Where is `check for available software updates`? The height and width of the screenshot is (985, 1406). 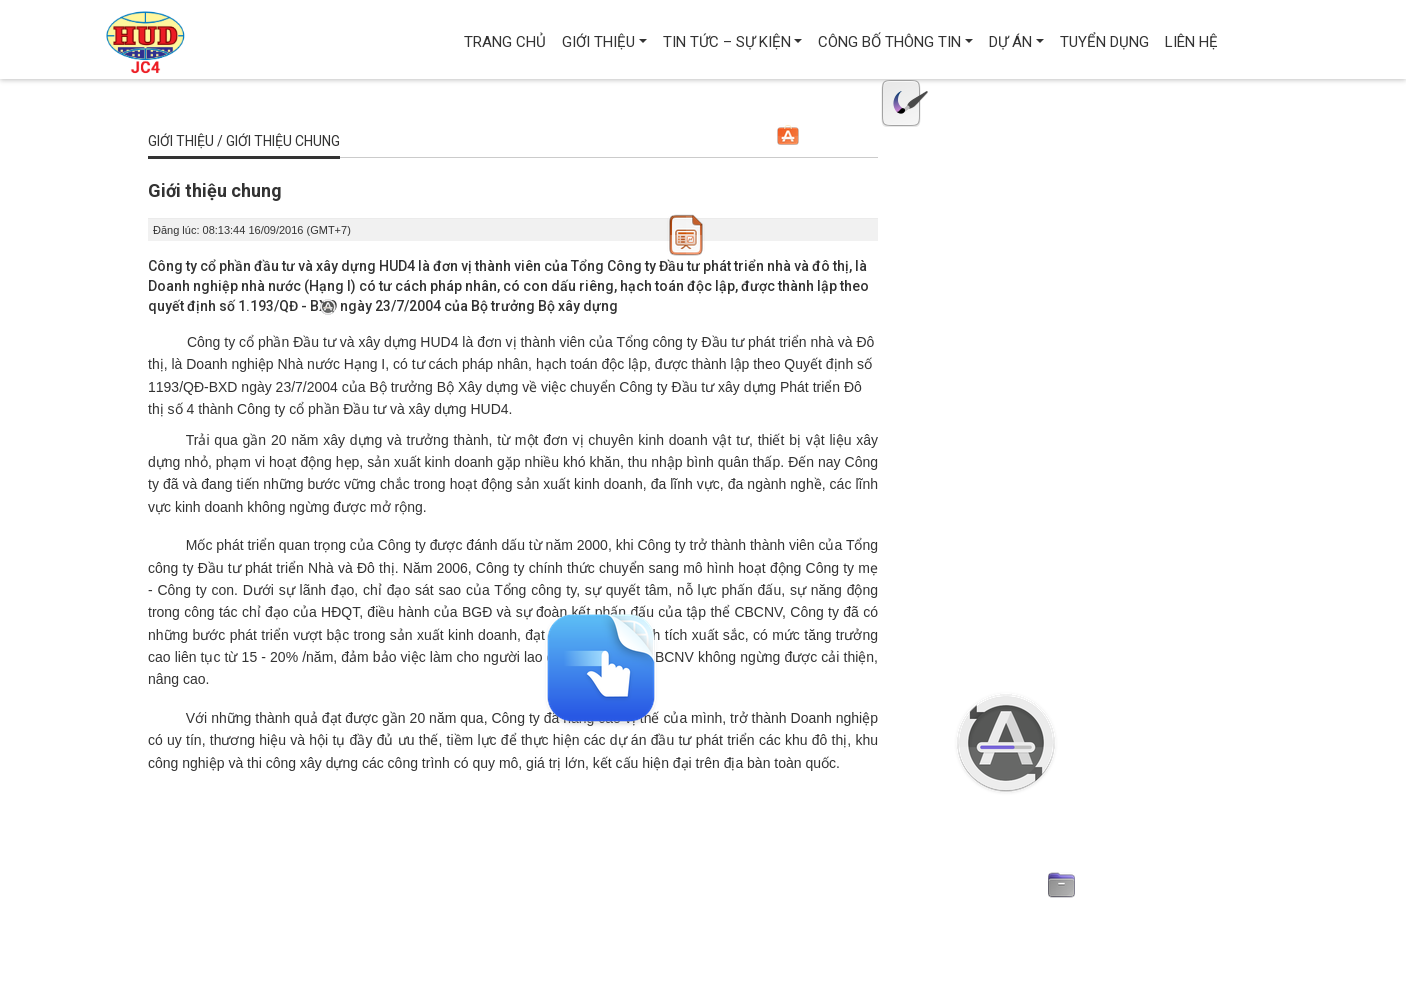
check for available software updates is located at coordinates (1006, 743).